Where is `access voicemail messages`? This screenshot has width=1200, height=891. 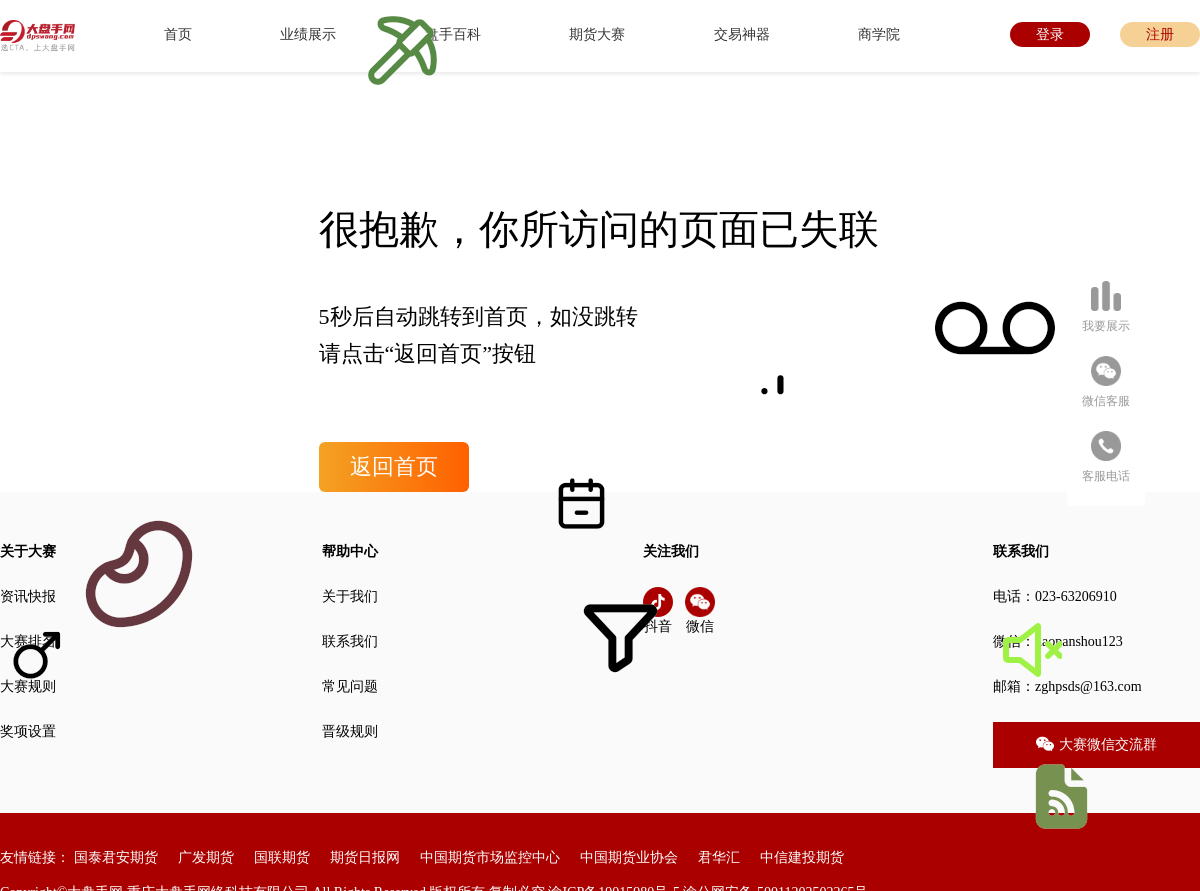 access voicemail messages is located at coordinates (995, 328).